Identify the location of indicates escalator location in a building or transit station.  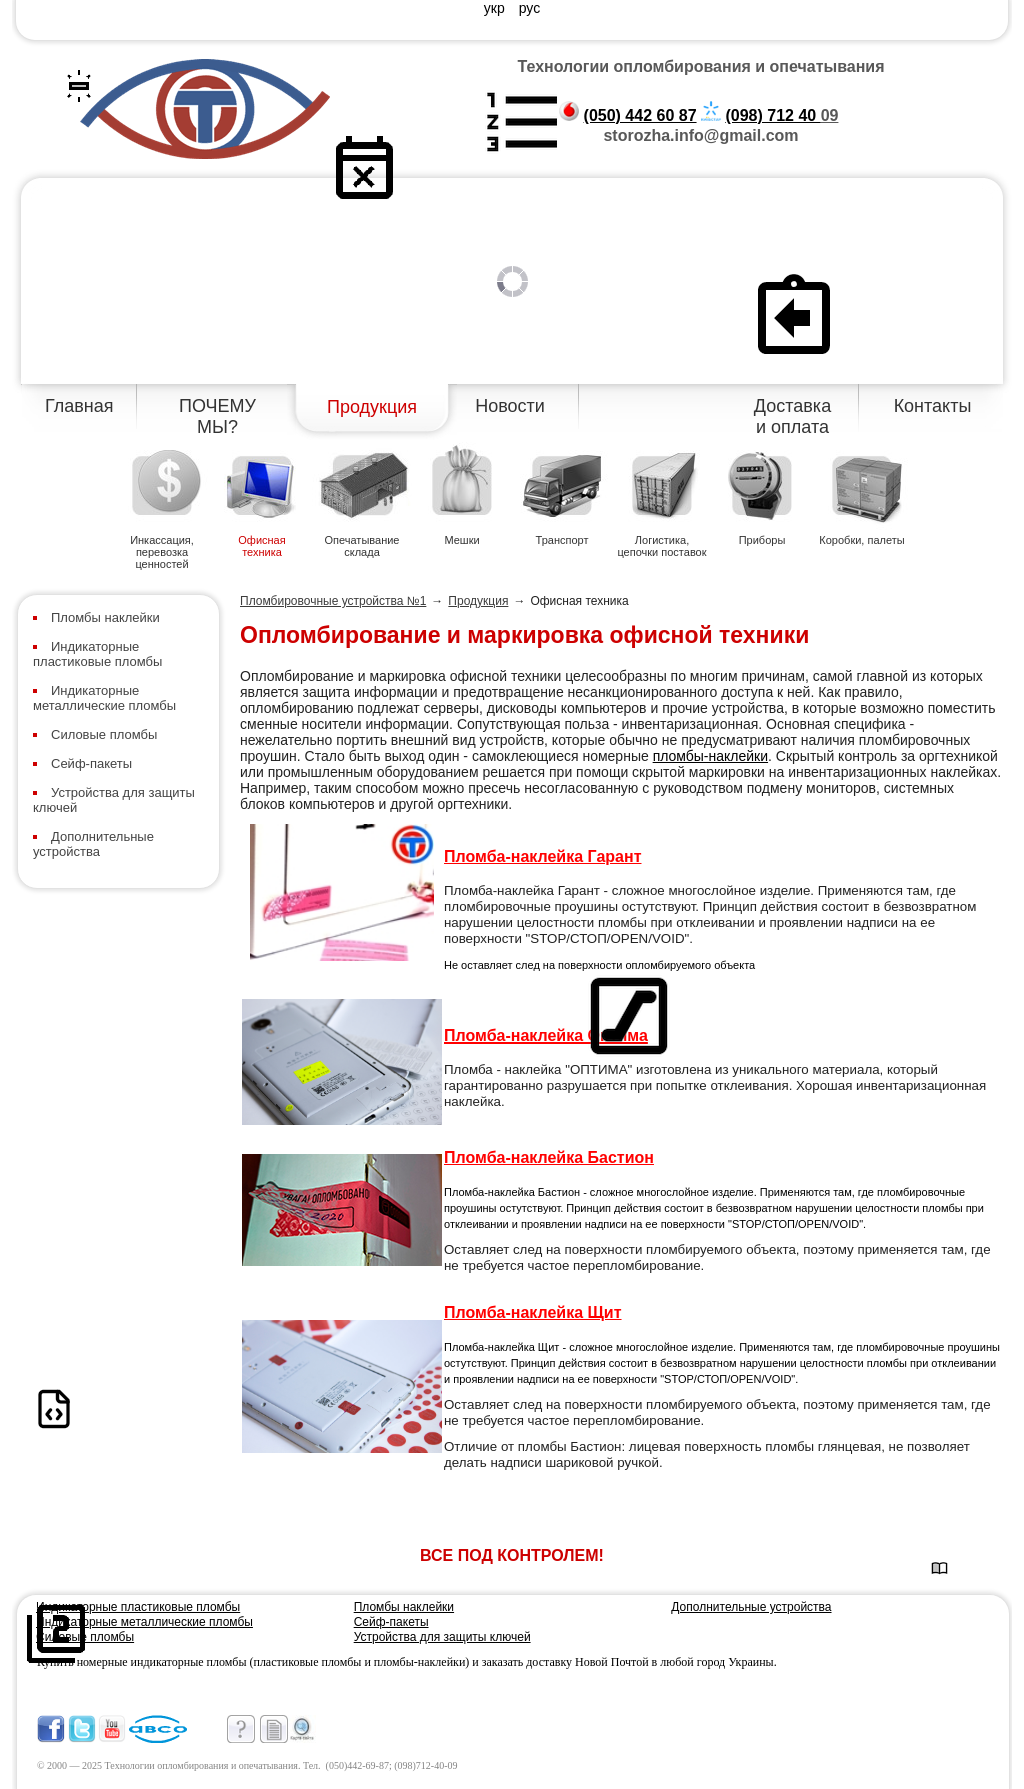
(629, 1016).